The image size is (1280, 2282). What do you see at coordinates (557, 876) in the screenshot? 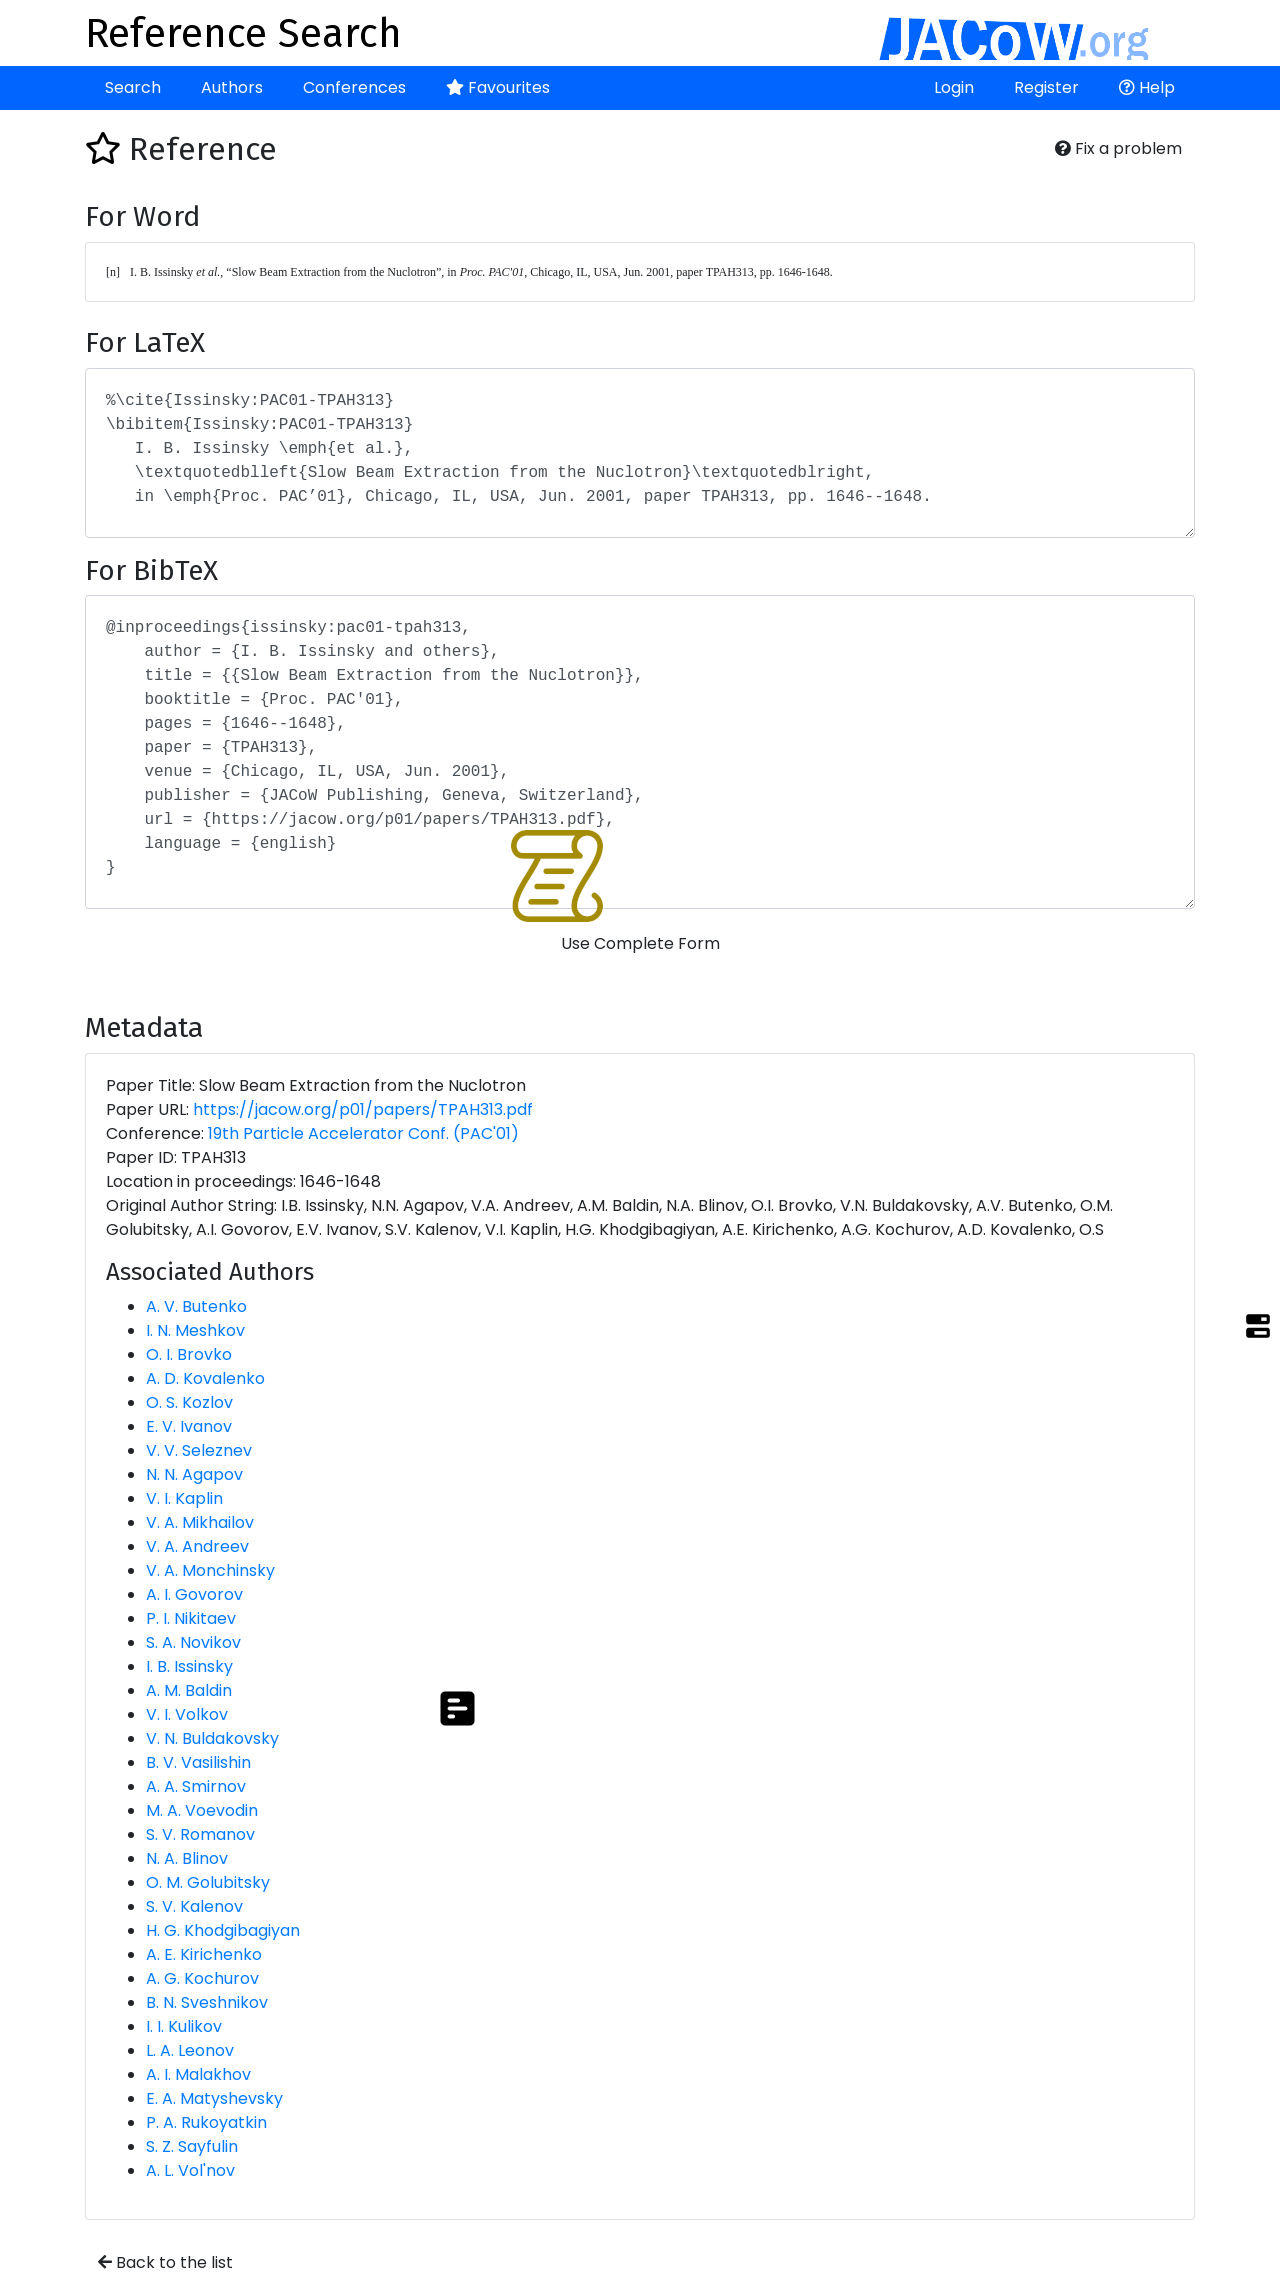
I see `view activity log or history` at bounding box center [557, 876].